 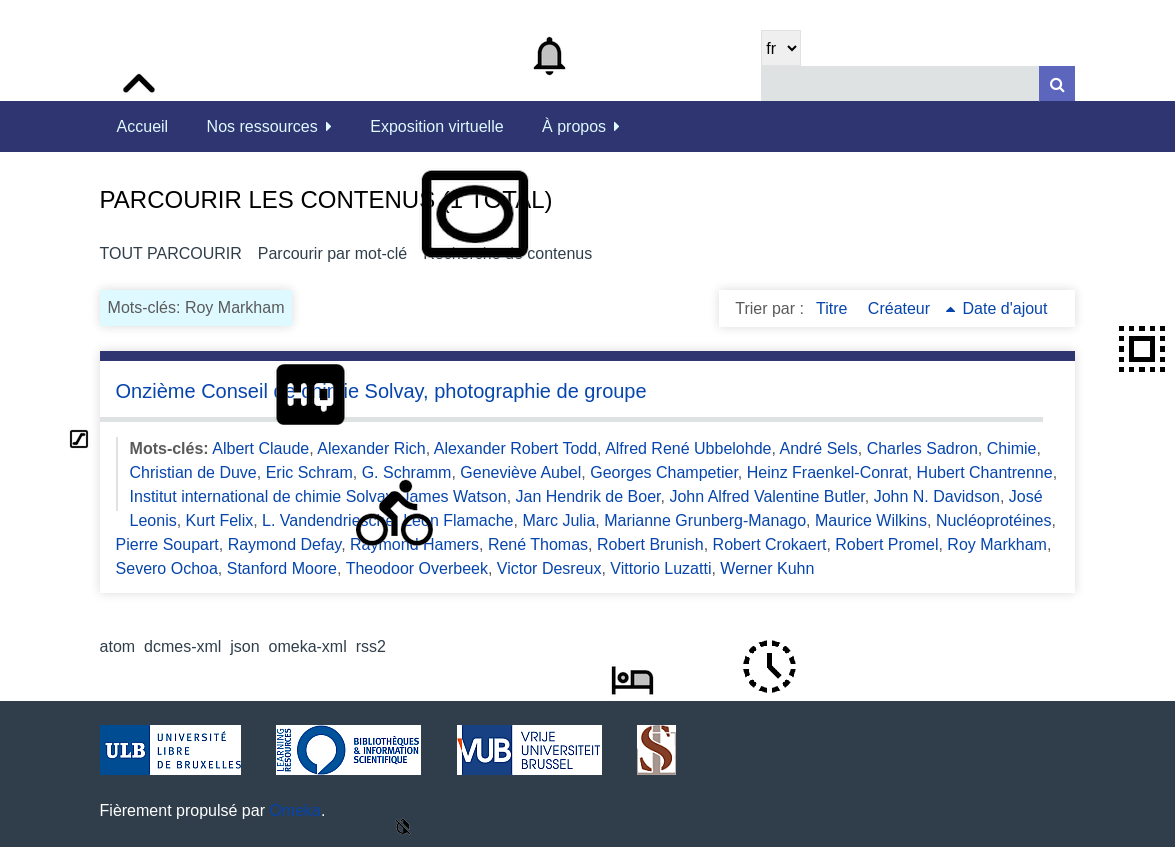 I want to click on collapse an expanded section, so click(x=139, y=84).